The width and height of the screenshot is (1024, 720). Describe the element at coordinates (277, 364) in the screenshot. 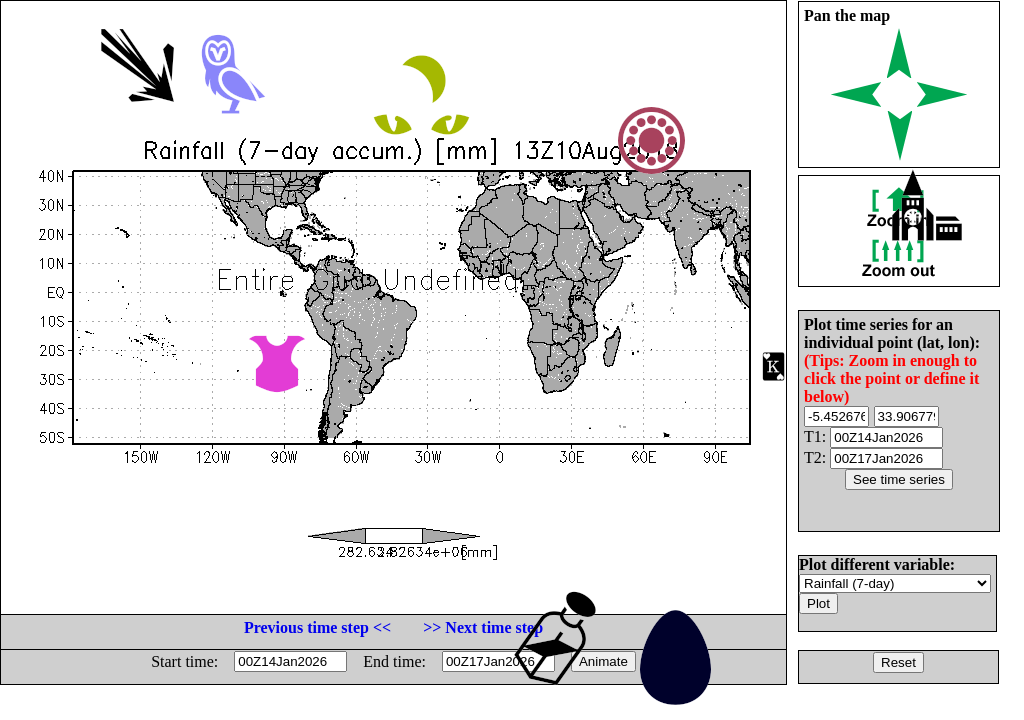

I see `equip body armor or protective vest` at that location.